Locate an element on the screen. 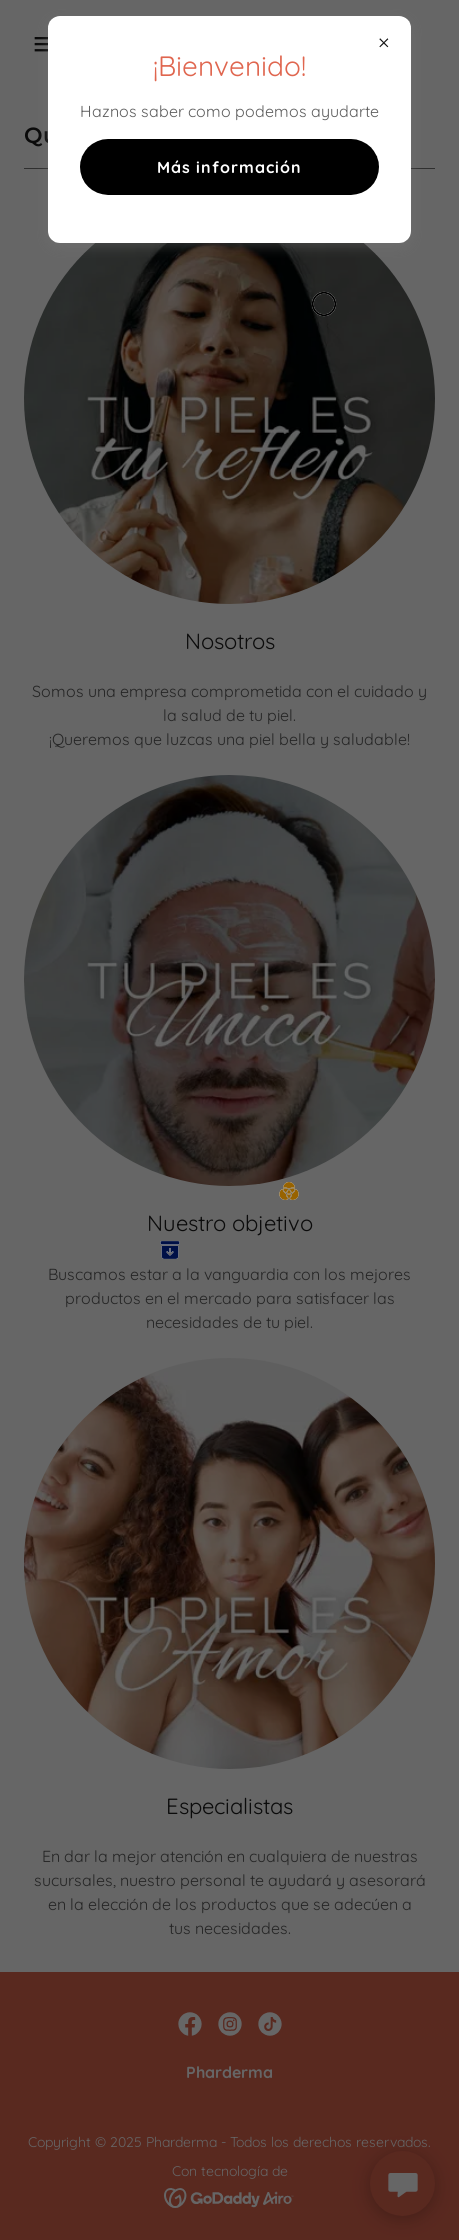 The height and width of the screenshot is (2240, 459). unselected radio button option is located at coordinates (324, 304).